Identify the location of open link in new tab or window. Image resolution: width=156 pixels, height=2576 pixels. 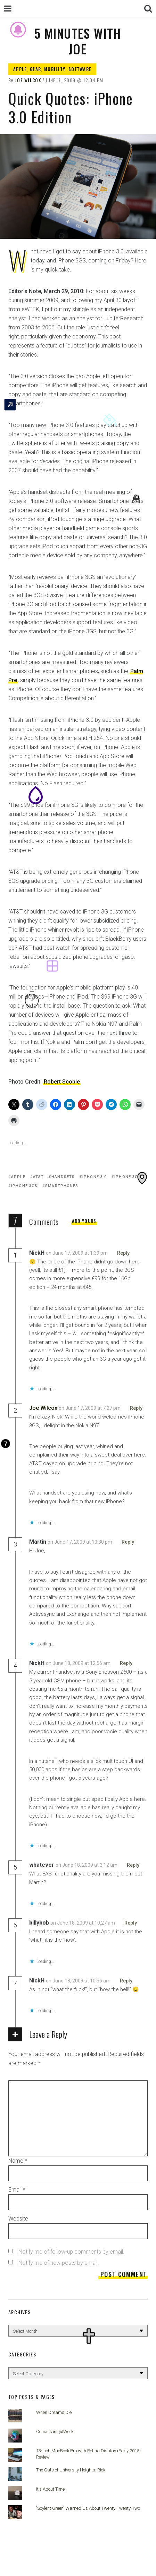
(10, 405).